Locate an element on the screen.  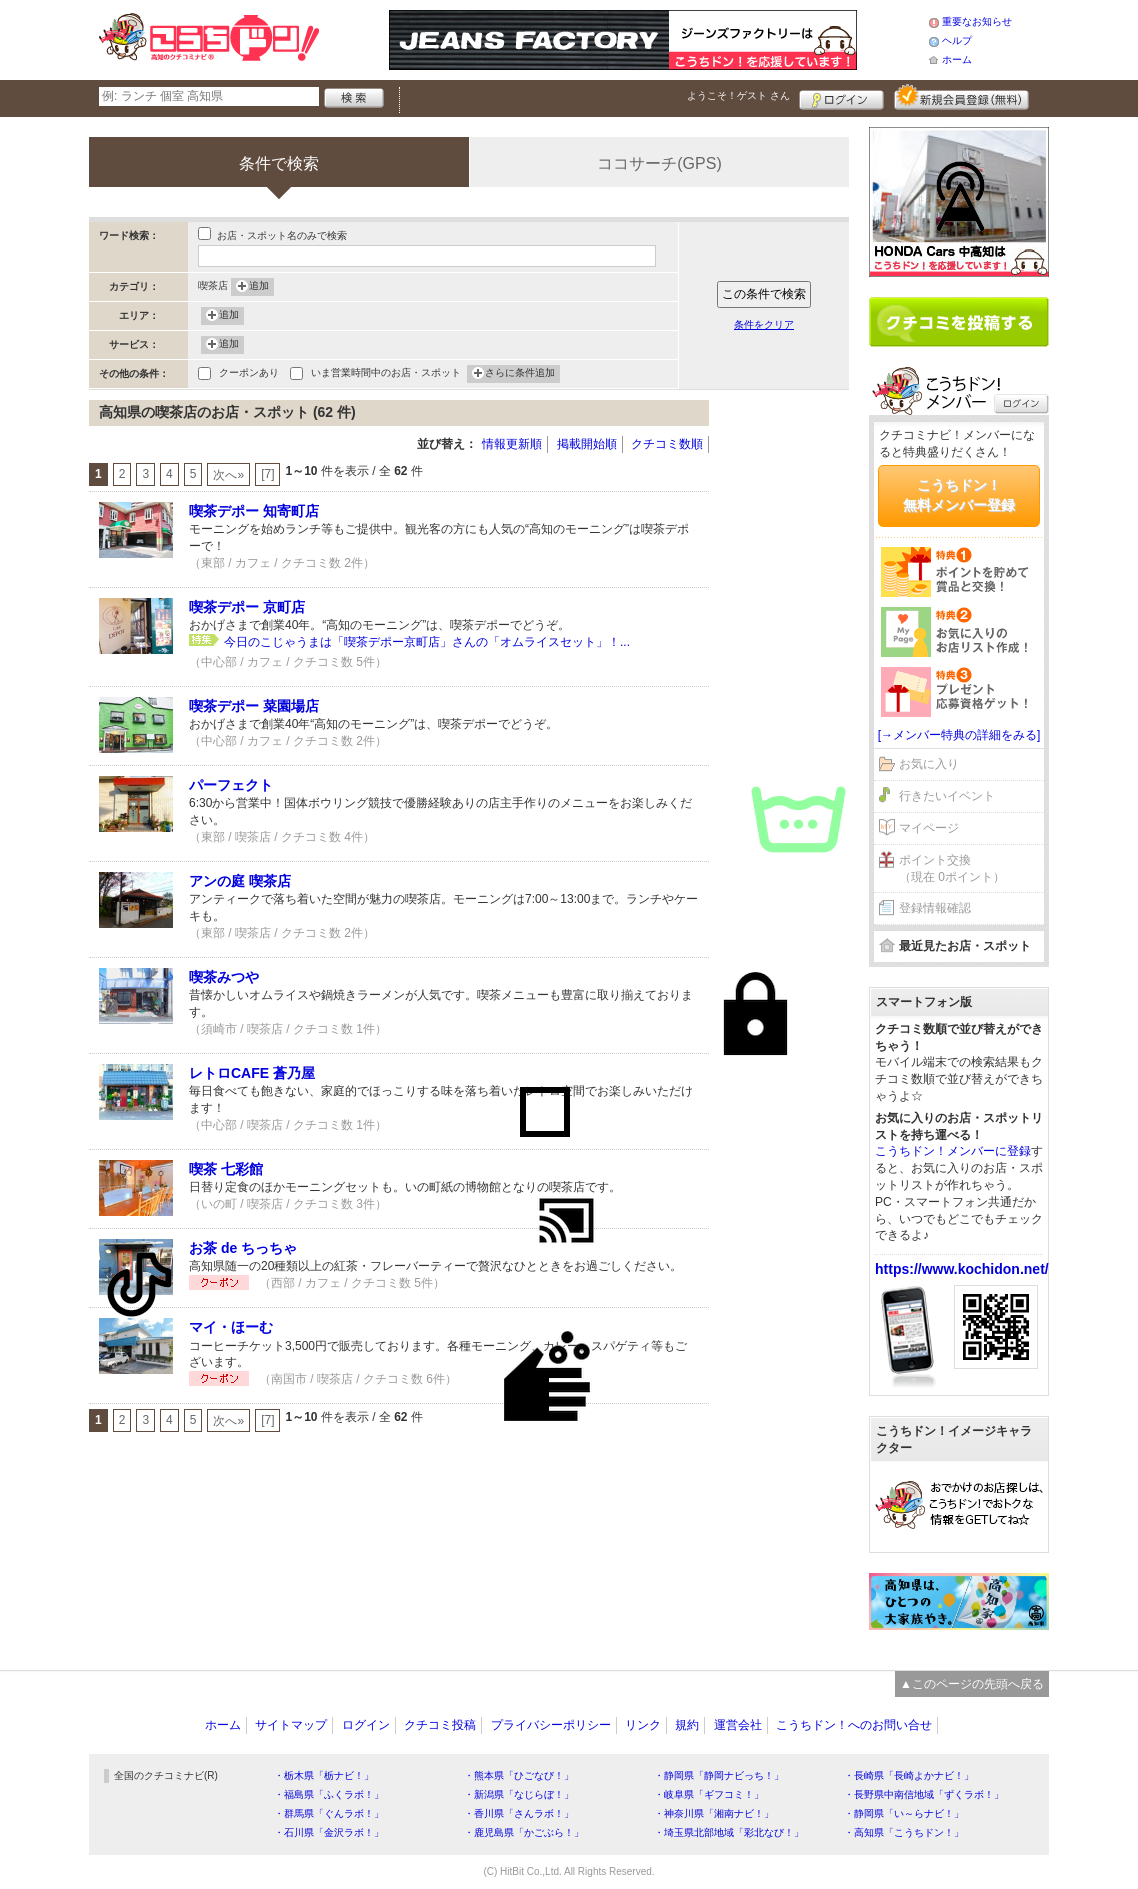
lock or secure this item is located at coordinates (755, 1015).